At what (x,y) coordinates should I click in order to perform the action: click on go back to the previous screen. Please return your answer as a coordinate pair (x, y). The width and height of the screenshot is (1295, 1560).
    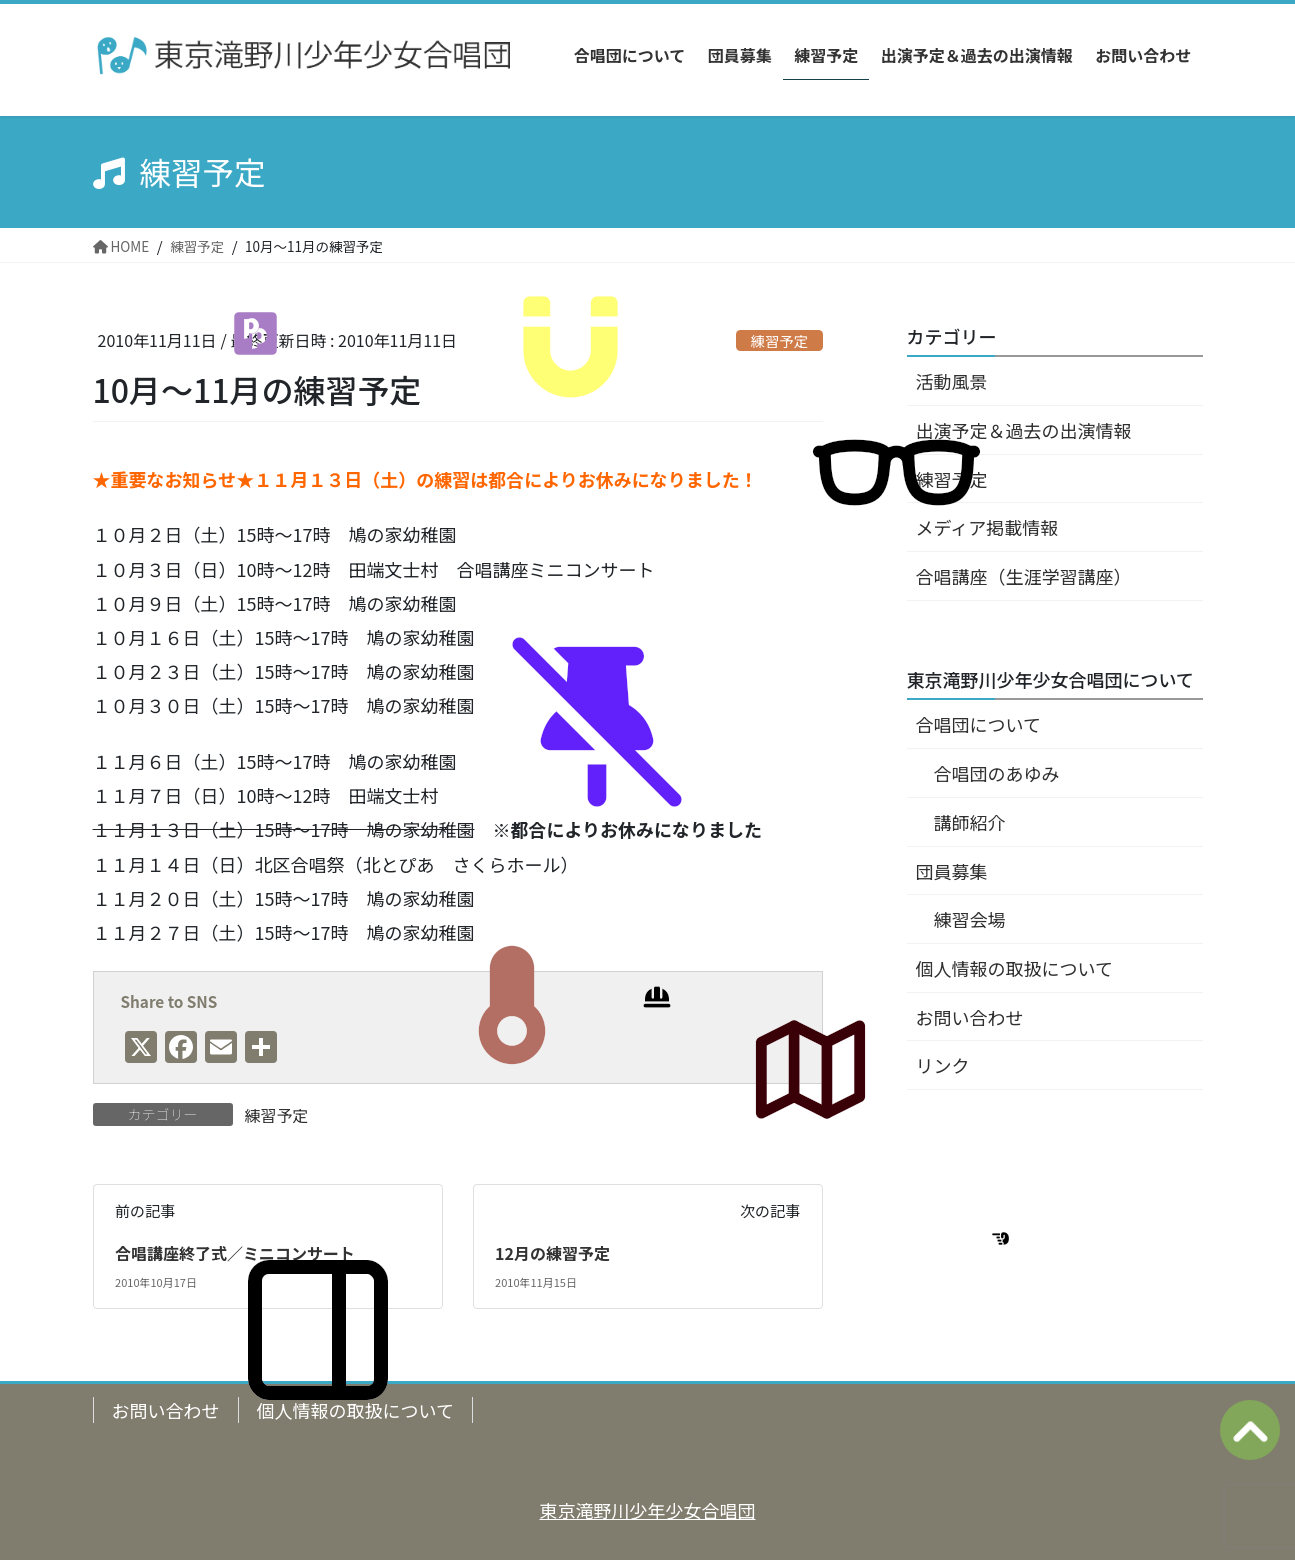
    Looking at the image, I should click on (1000, 1238).